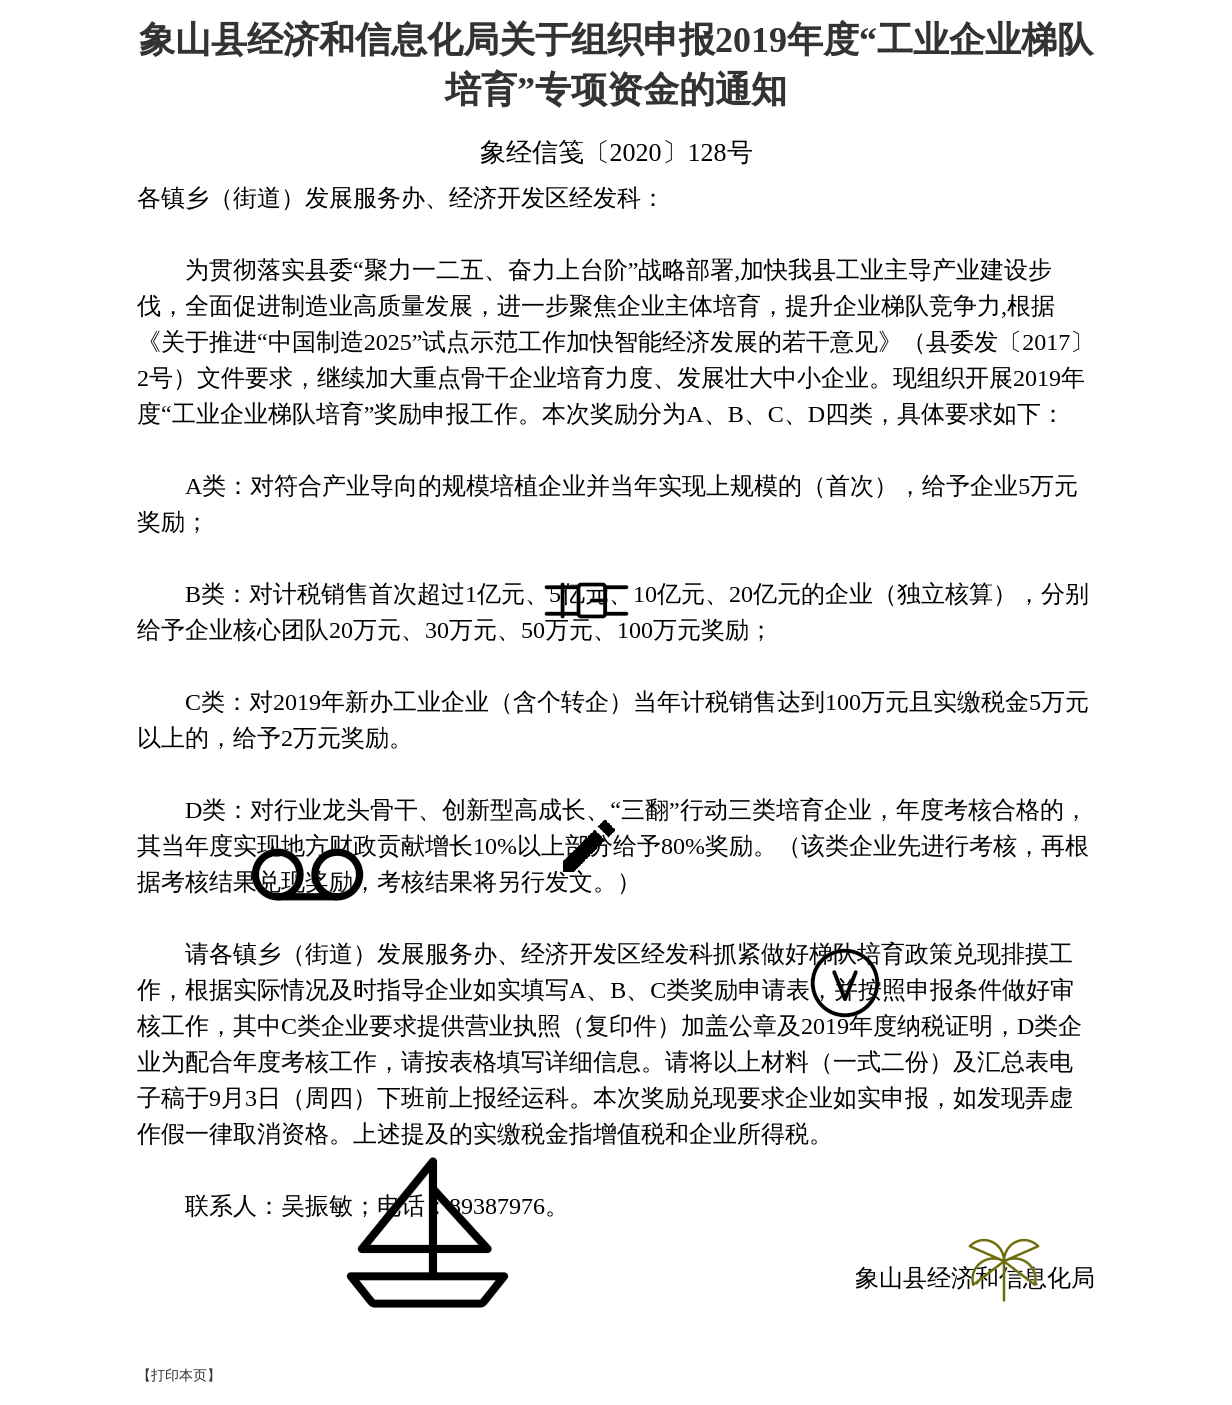 The width and height of the screenshot is (1232, 1405). What do you see at coordinates (845, 983) in the screenshot?
I see `indicates a verified or validated status` at bounding box center [845, 983].